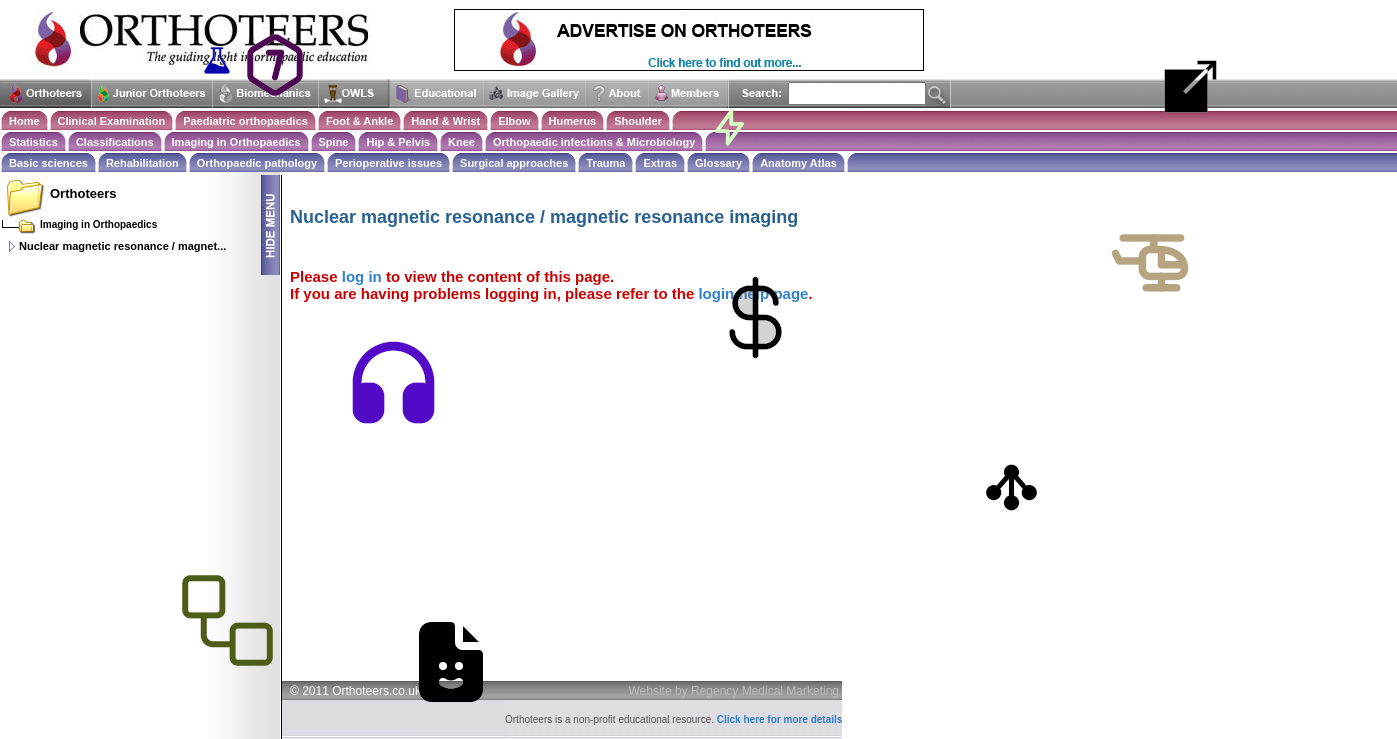 Image resolution: width=1397 pixels, height=739 pixels. I want to click on view hierarchical data structure, so click(1011, 487).